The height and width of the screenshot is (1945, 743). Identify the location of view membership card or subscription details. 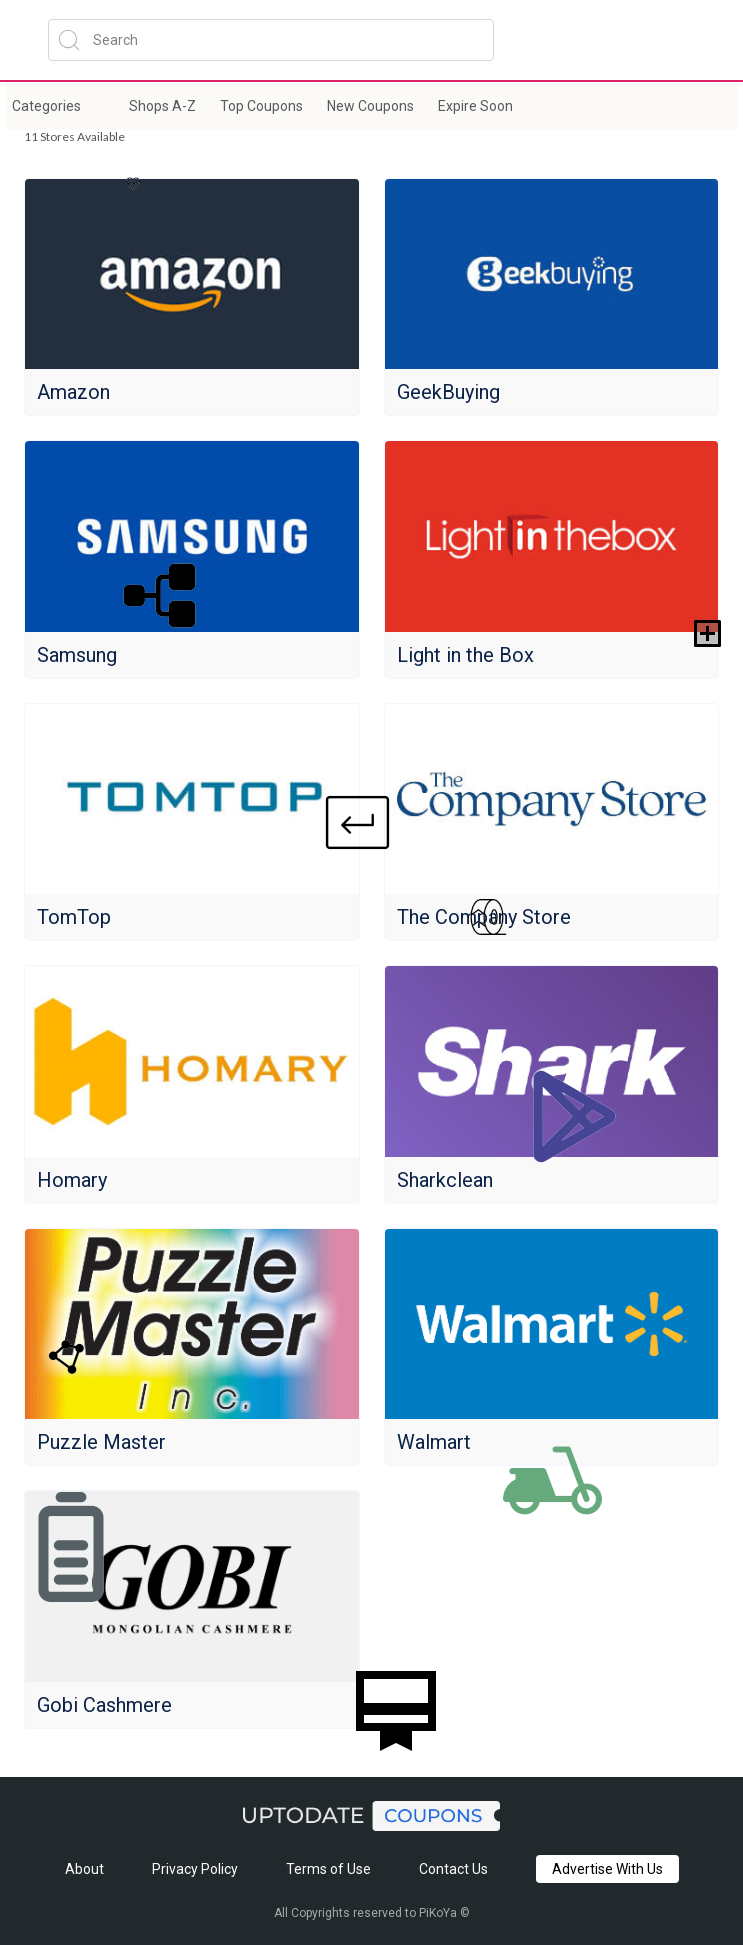
(396, 1711).